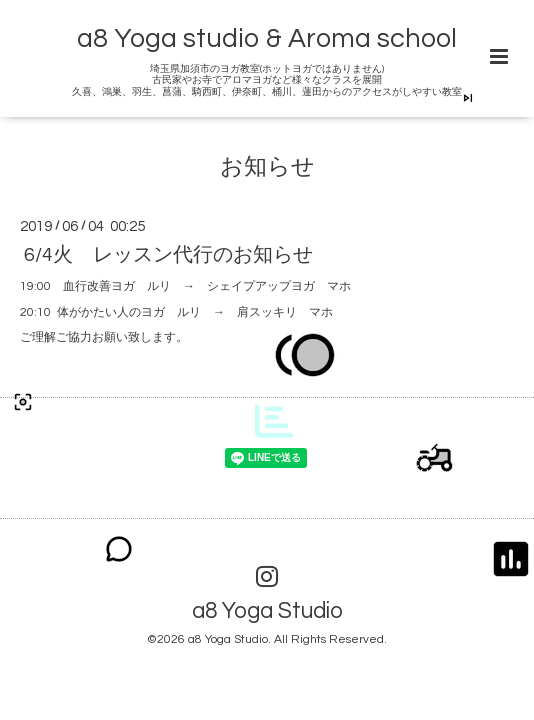 The width and height of the screenshot is (534, 720). What do you see at coordinates (23, 402) in the screenshot?
I see `center focus on camera viewfinder` at bounding box center [23, 402].